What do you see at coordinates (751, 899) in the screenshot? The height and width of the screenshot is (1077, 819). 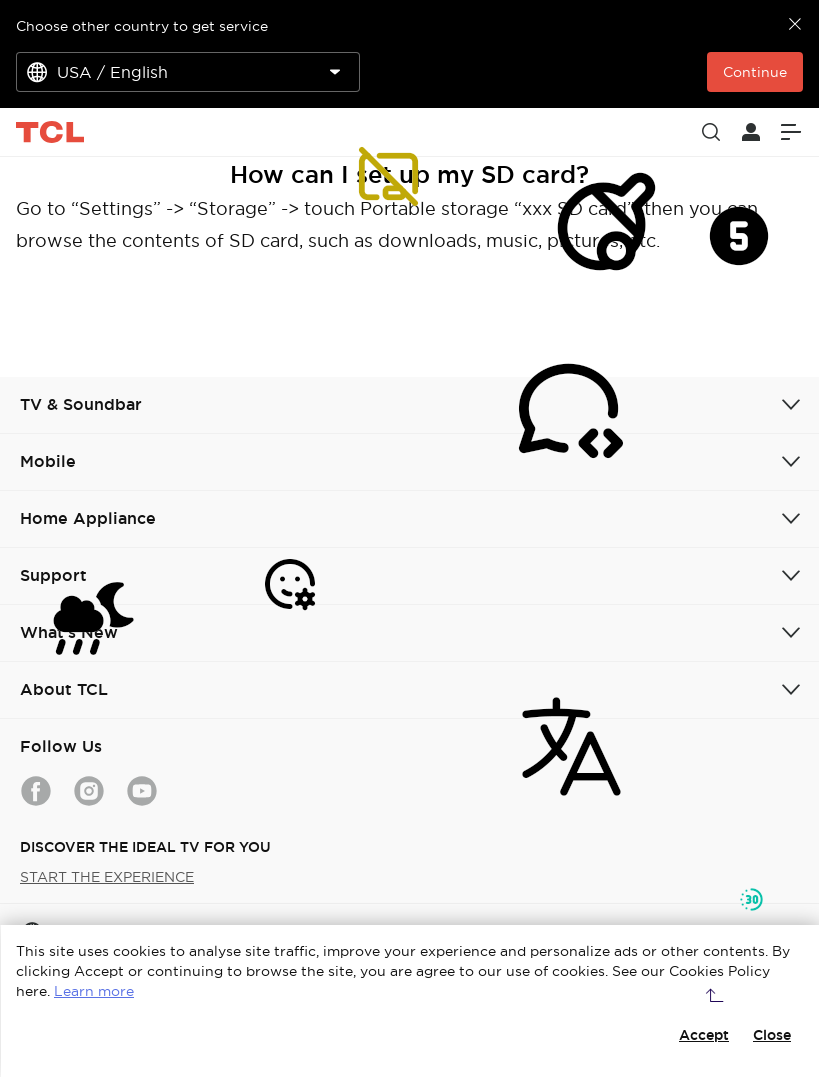 I see `set timer for 30 seconds or minutes` at bounding box center [751, 899].